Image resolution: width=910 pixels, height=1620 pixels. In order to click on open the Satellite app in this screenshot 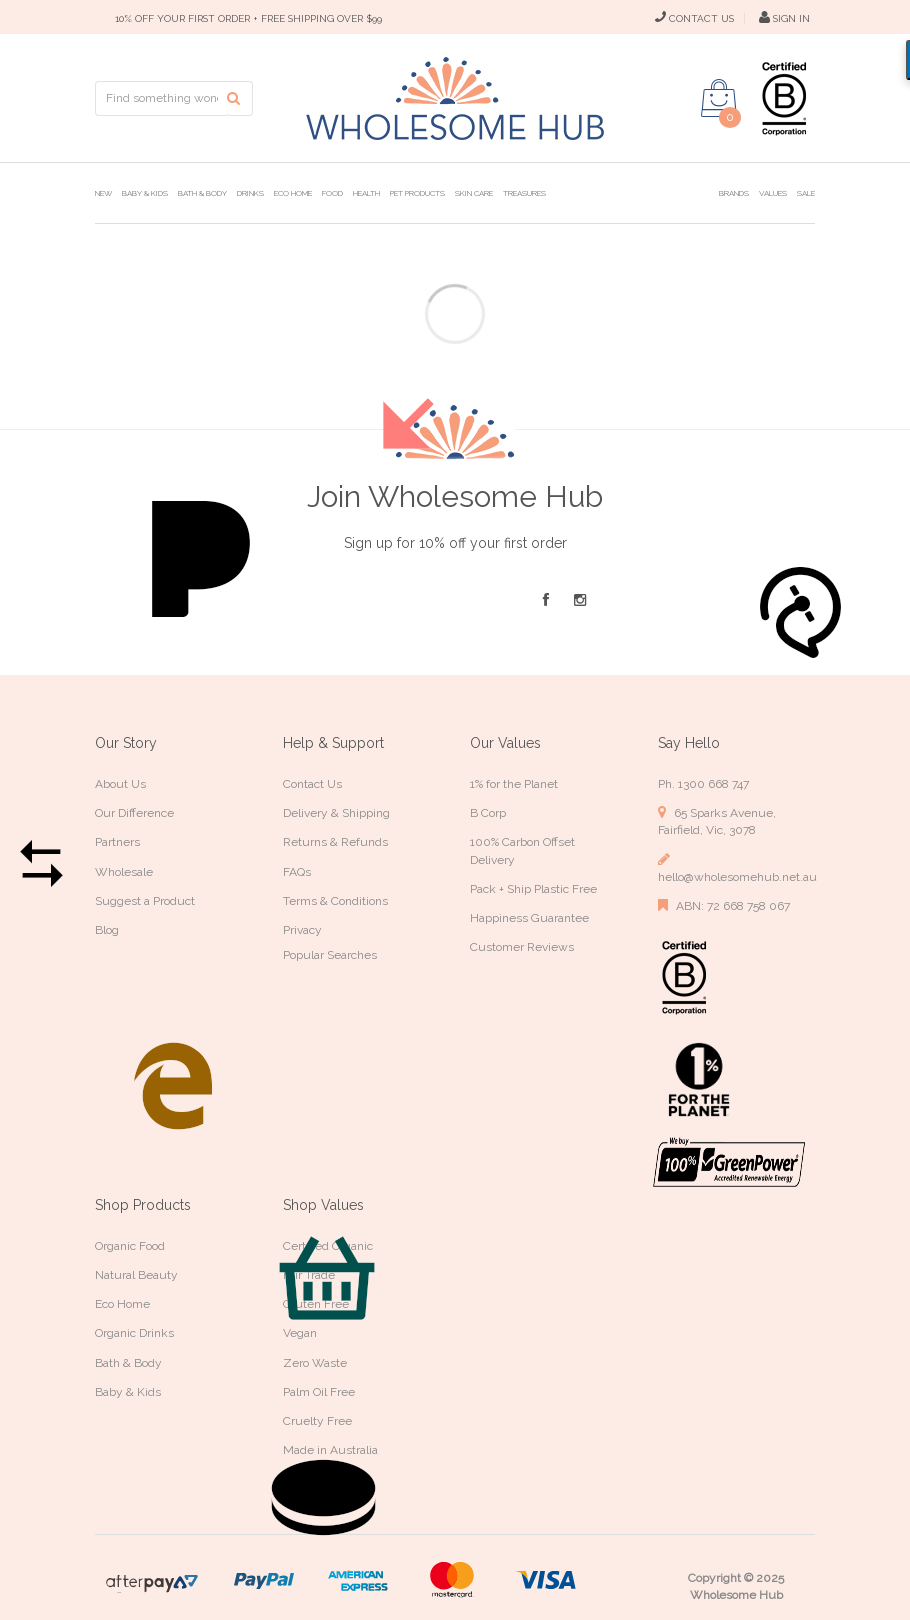, I will do `click(800, 612)`.